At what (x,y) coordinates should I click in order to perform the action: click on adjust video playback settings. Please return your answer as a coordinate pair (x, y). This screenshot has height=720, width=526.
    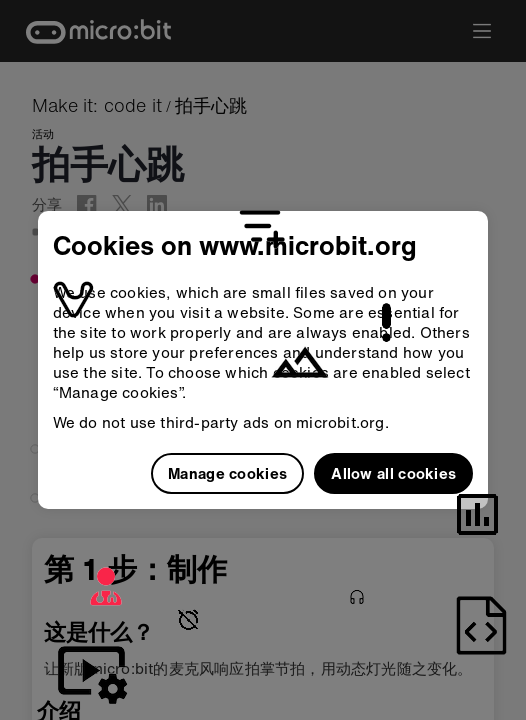
    Looking at the image, I should click on (91, 670).